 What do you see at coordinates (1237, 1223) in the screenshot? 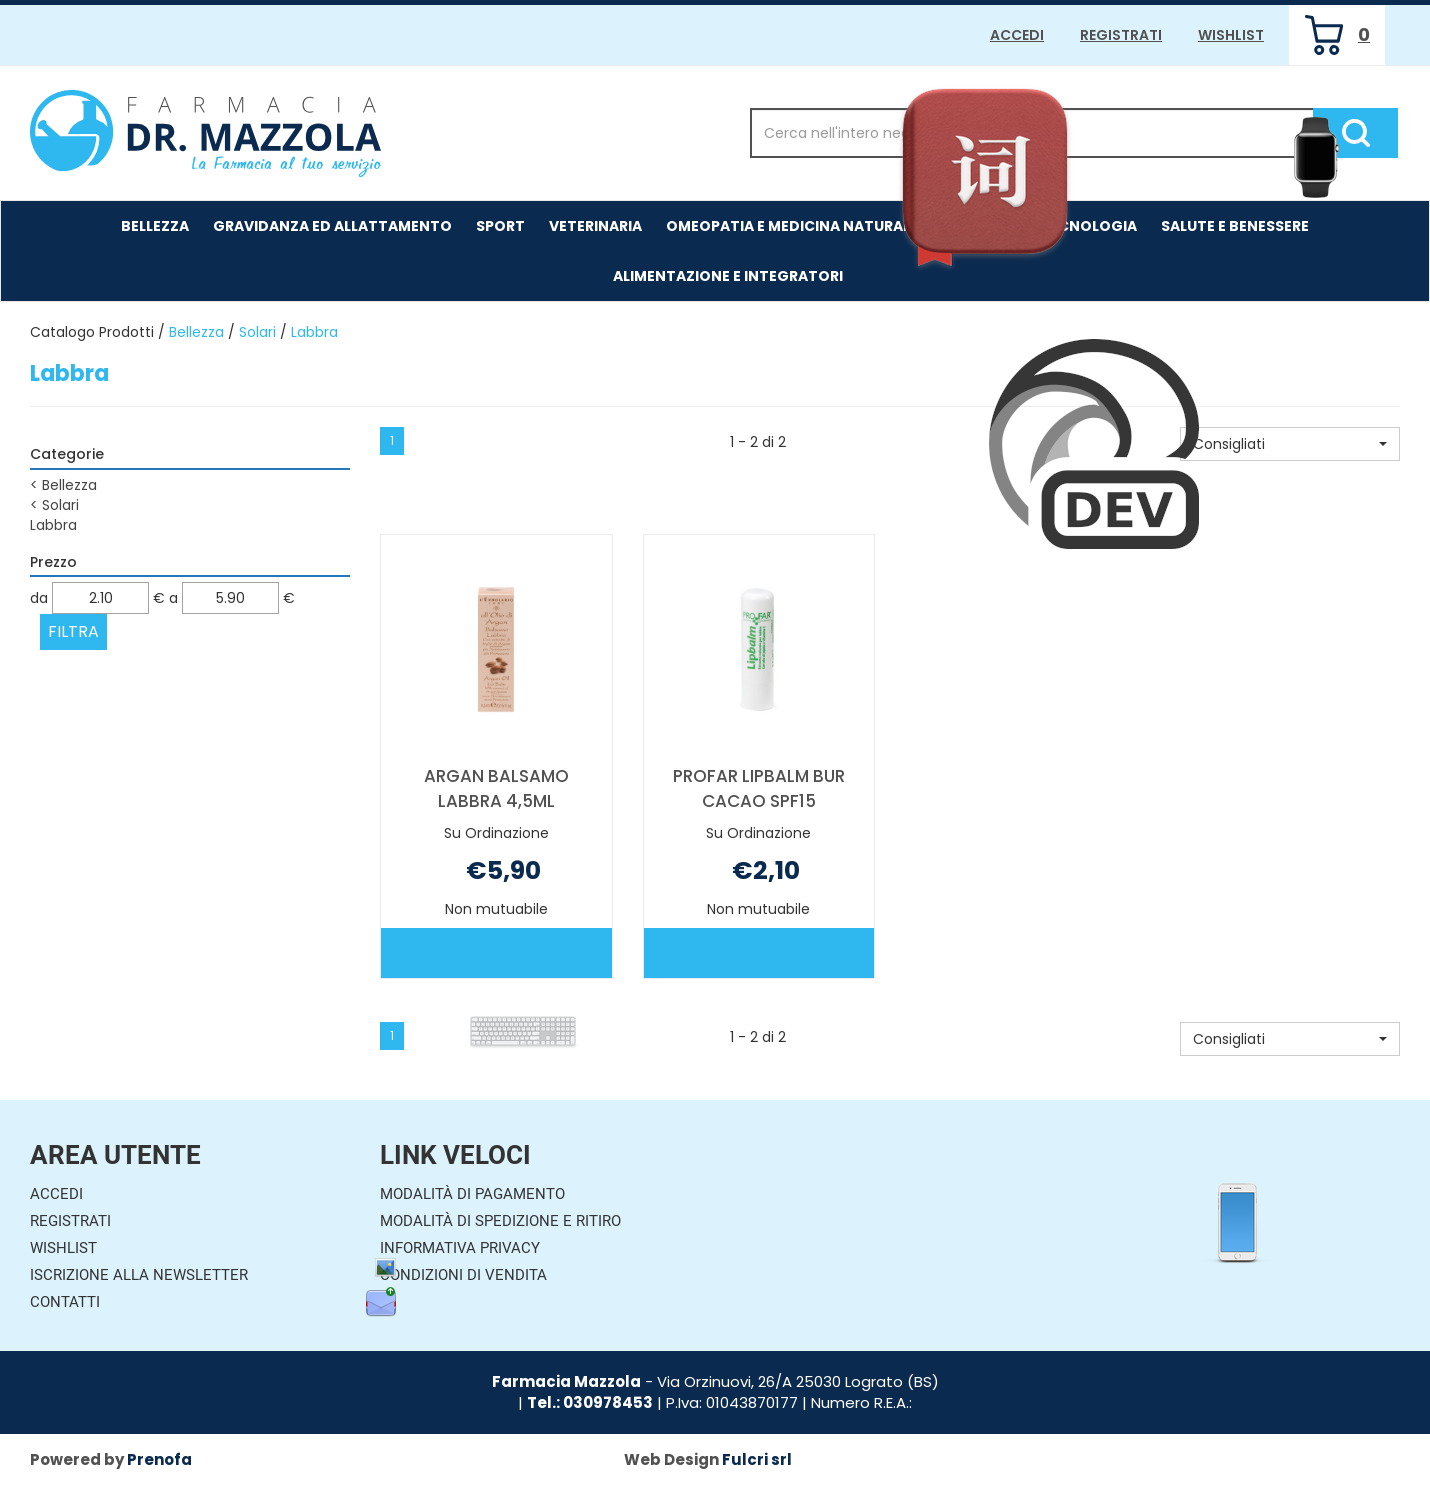
I see `represents a connected iPhone device` at bounding box center [1237, 1223].